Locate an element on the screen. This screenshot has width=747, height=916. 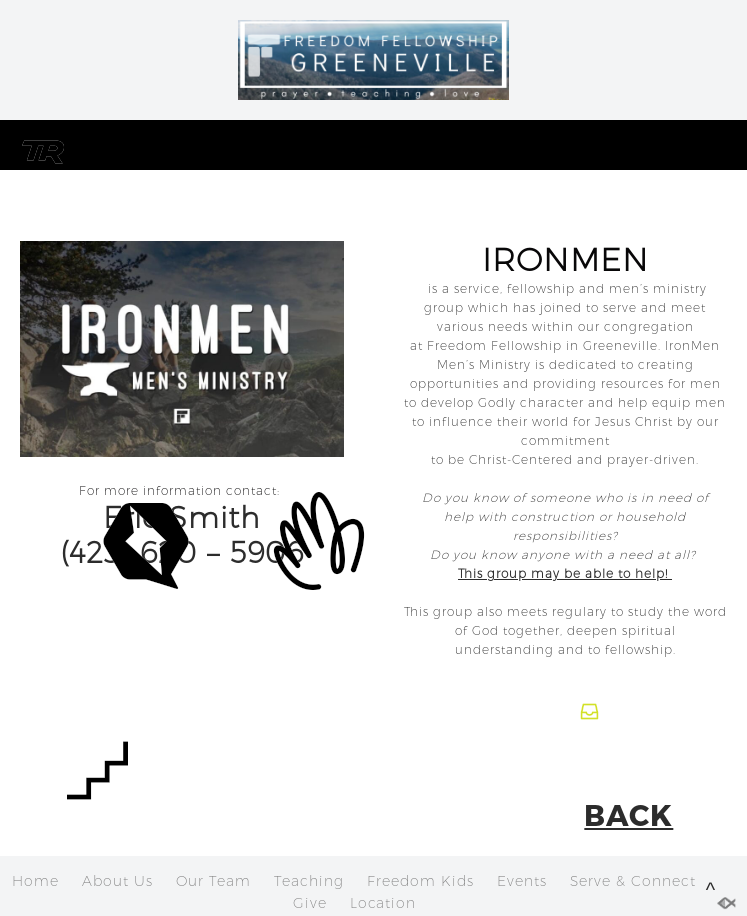
qwik framework logo is located at coordinates (146, 546).